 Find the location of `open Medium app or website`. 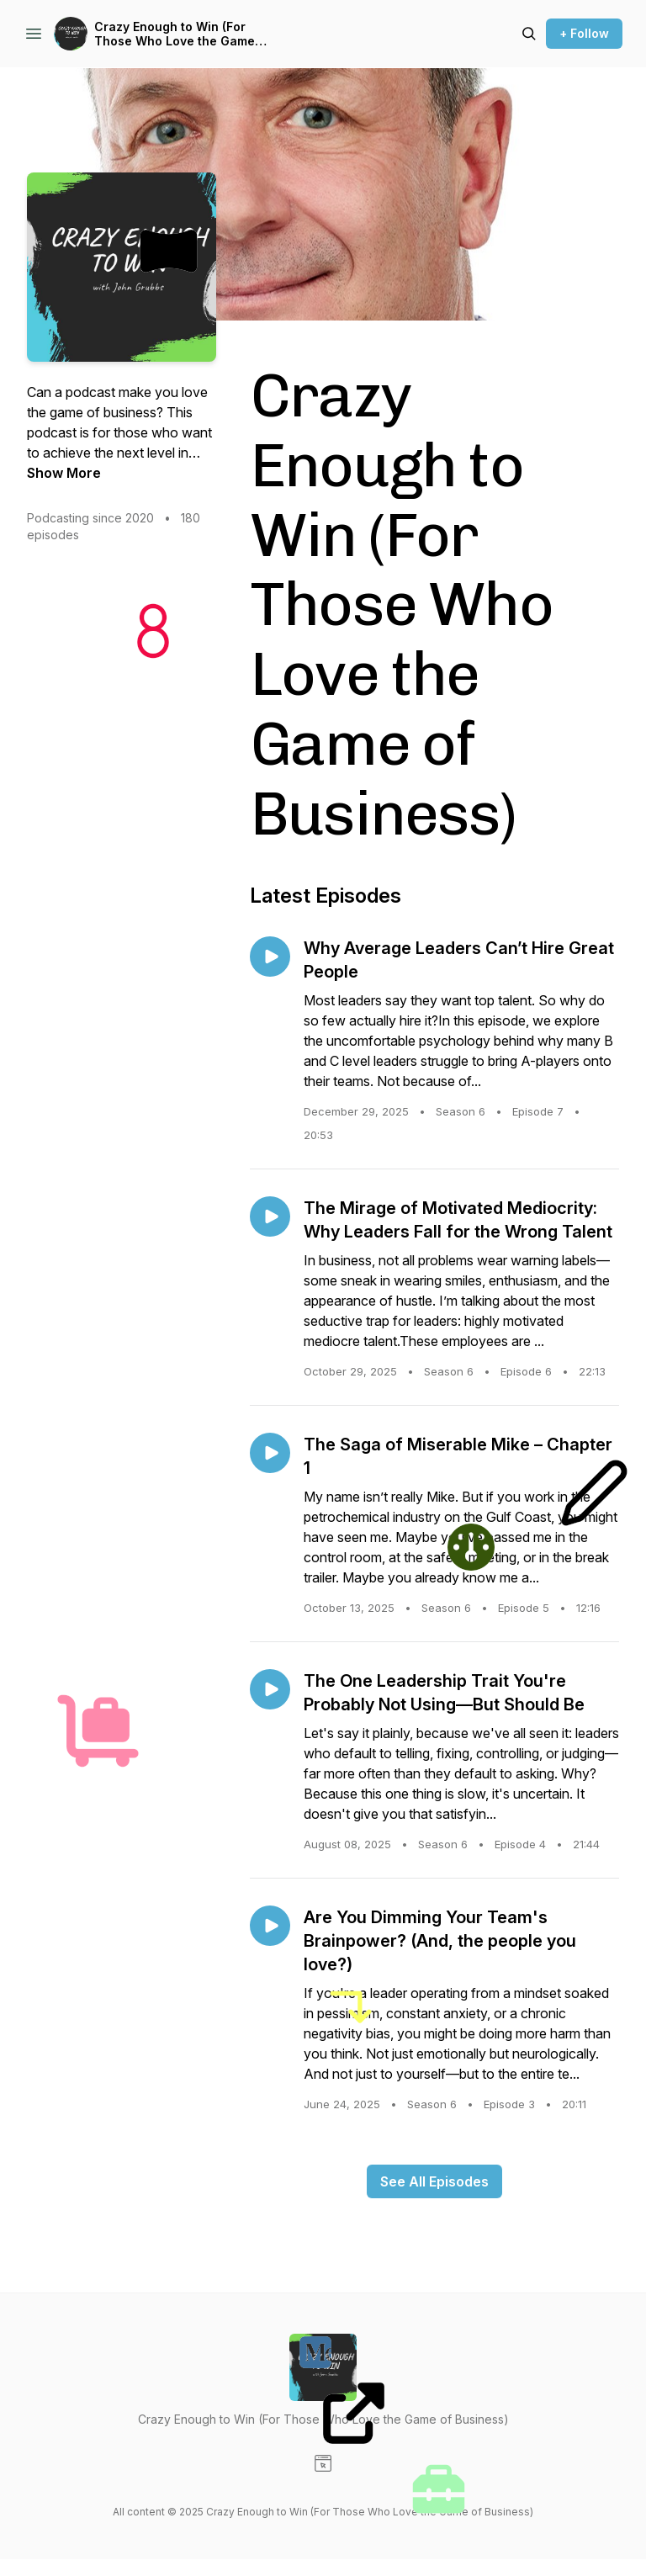

open Medium app or website is located at coordinates (315, 2352).